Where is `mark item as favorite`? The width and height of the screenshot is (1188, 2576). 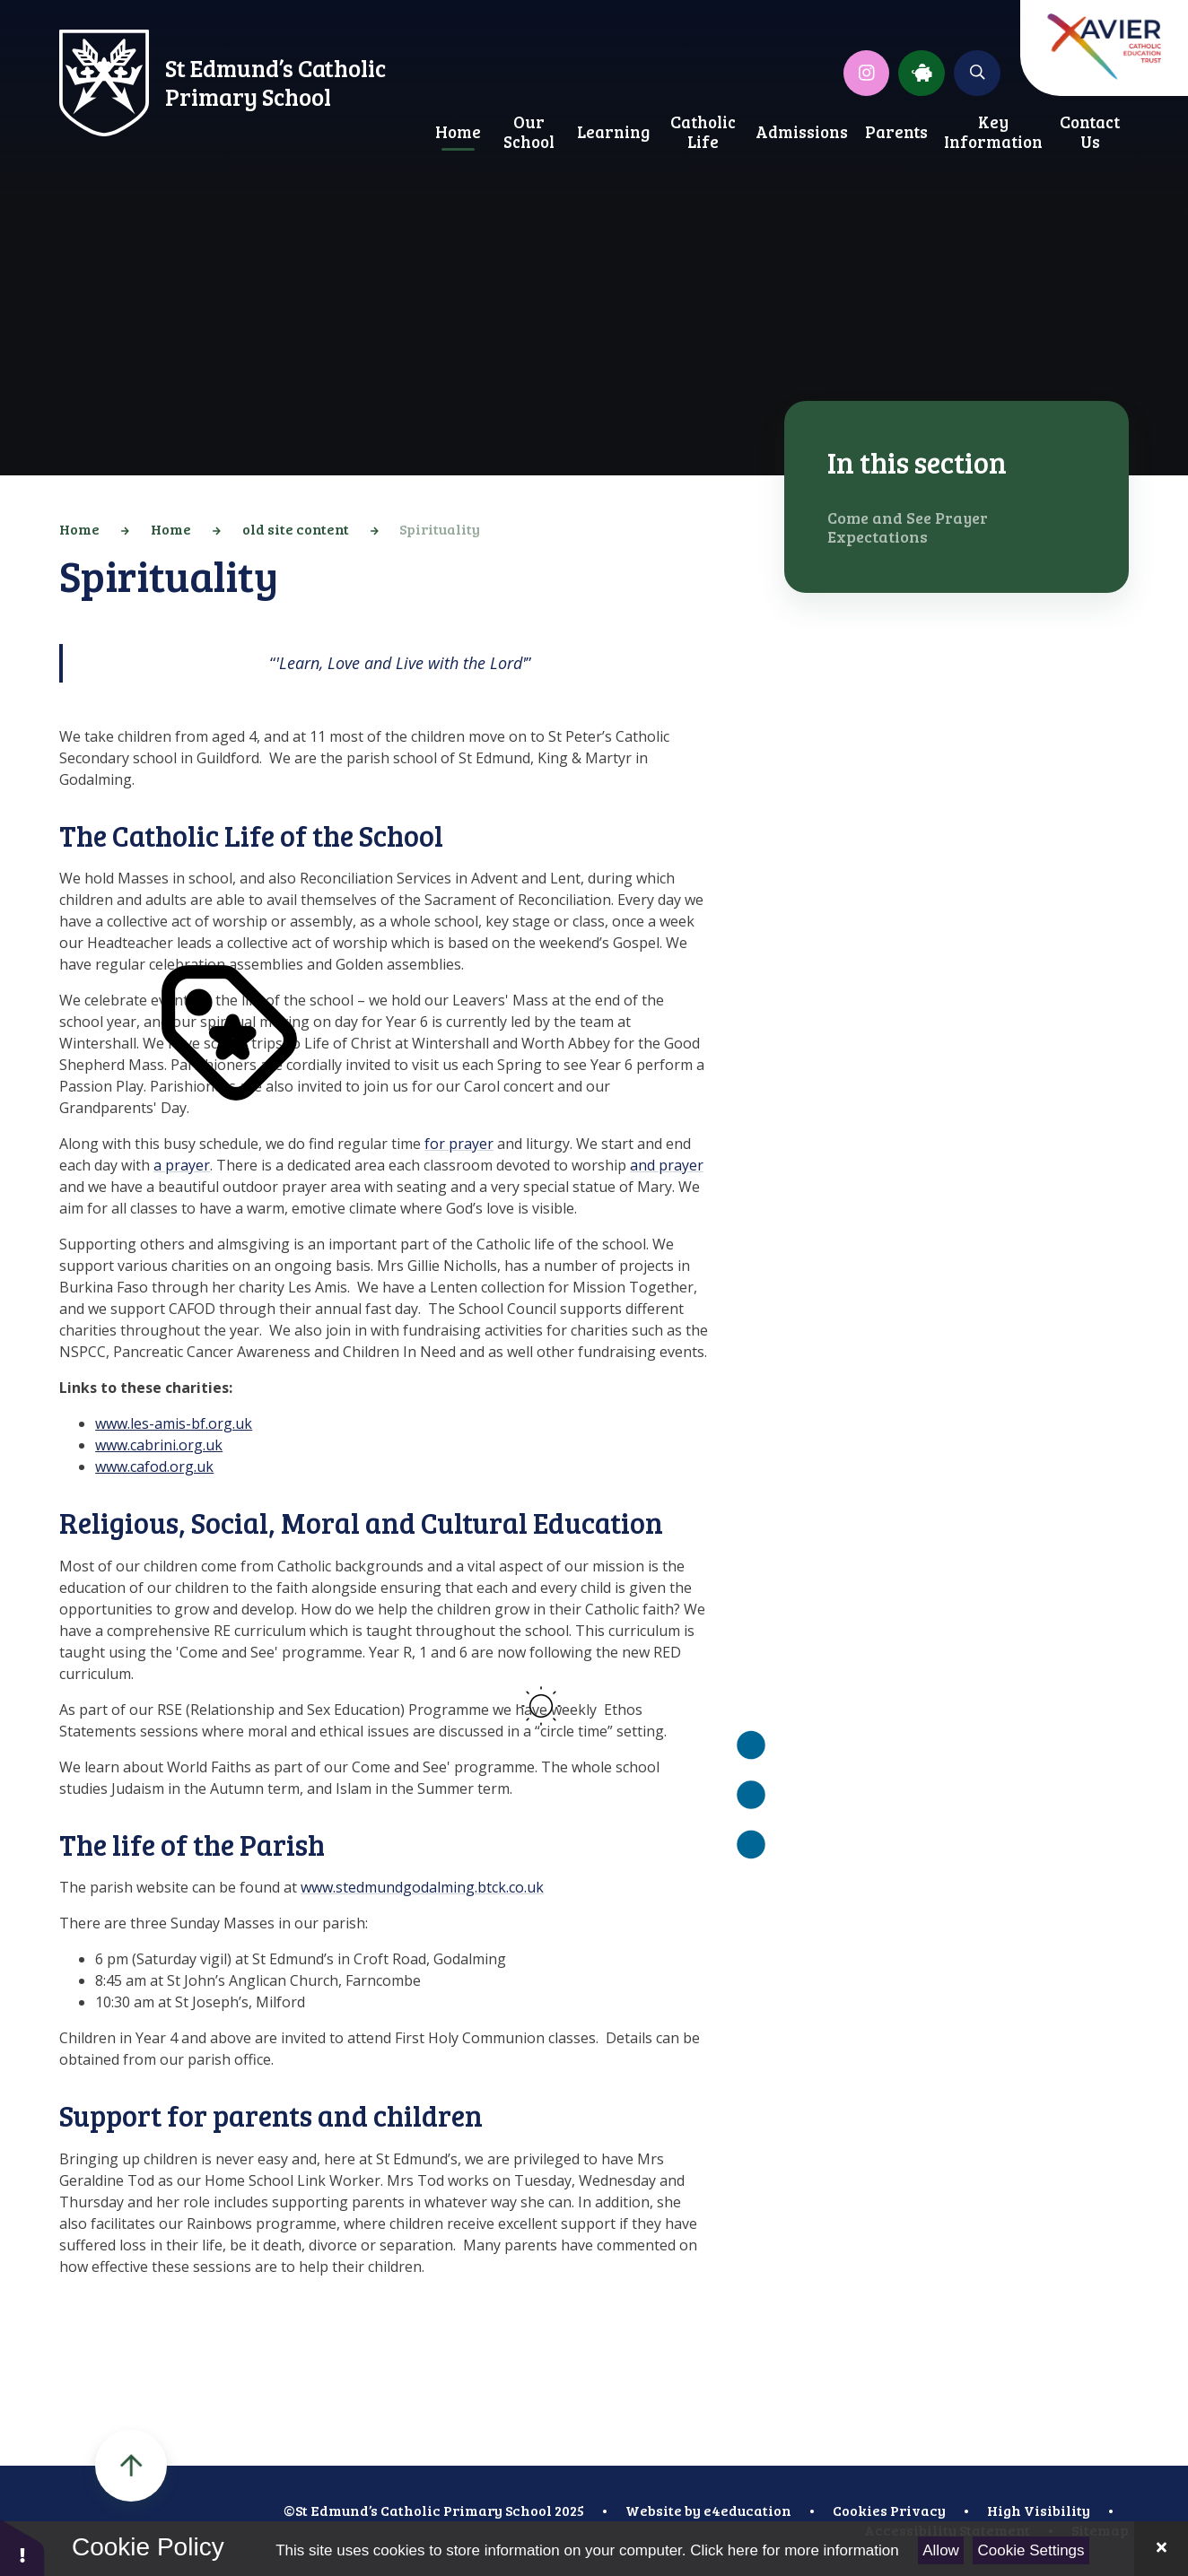 mark item as favorite is located at coordinates (229, 1032).